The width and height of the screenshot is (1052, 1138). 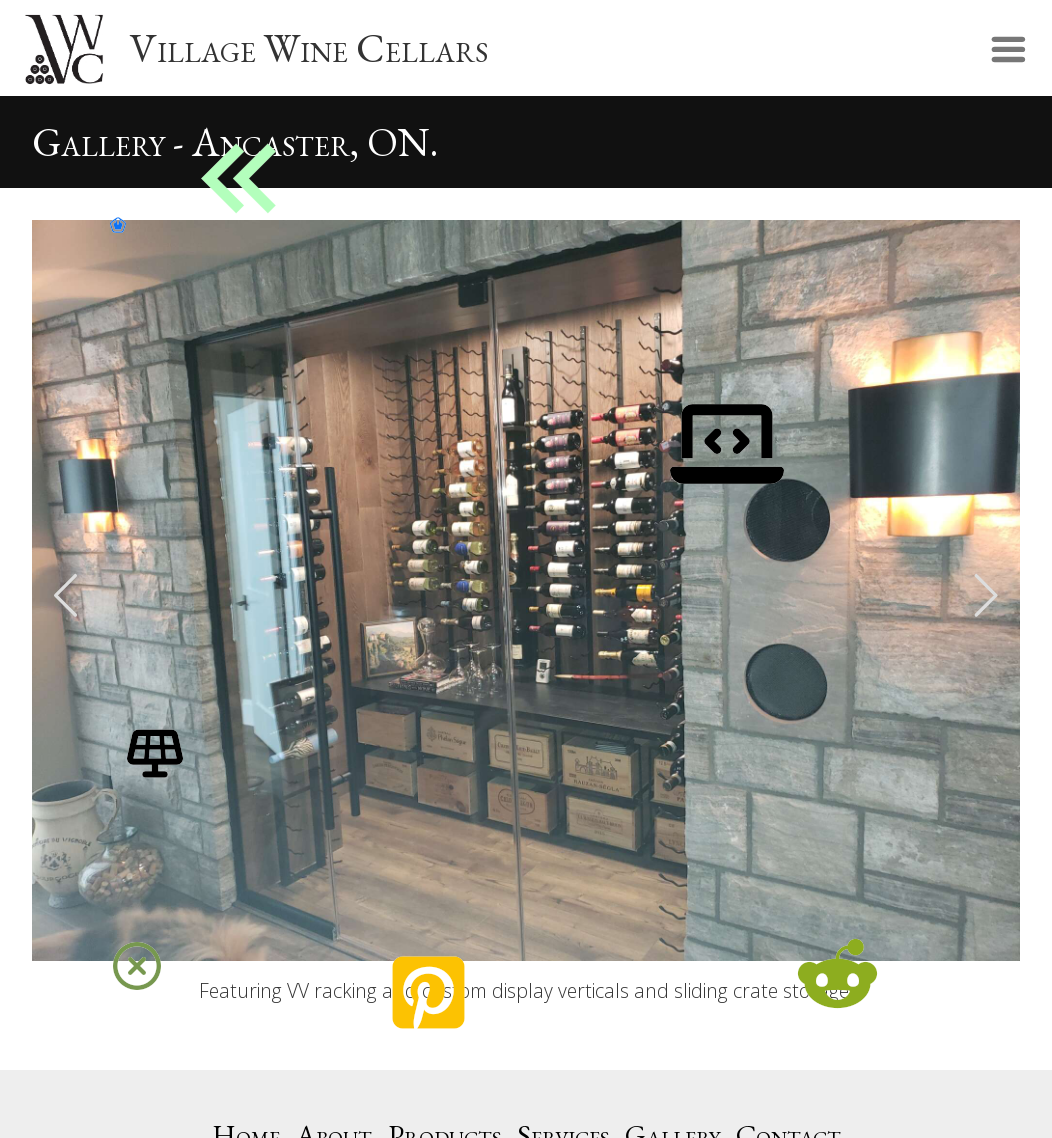 What do you see at coordinates (241, 178) in the screenshot?
I see `go back to the previous section` at bounding box center [241, 178].